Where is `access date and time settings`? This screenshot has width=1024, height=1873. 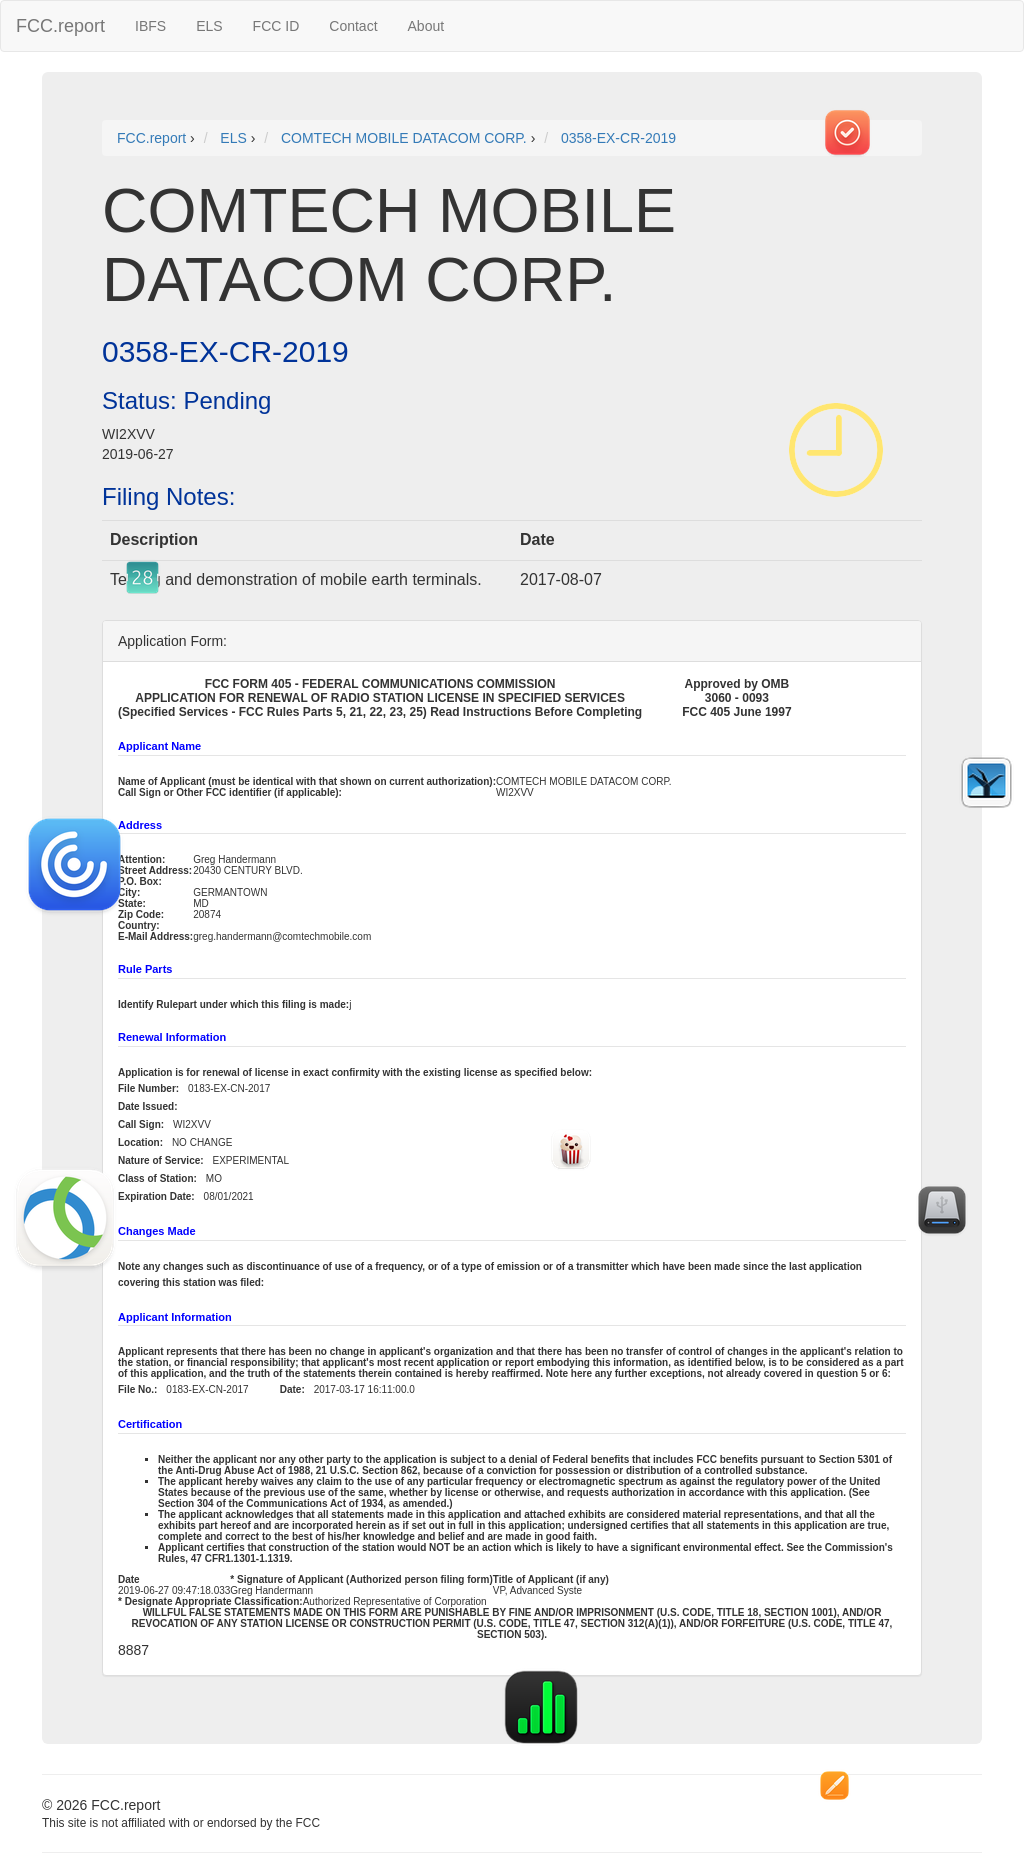 access date and time settings is located at coordinates (836, 450).